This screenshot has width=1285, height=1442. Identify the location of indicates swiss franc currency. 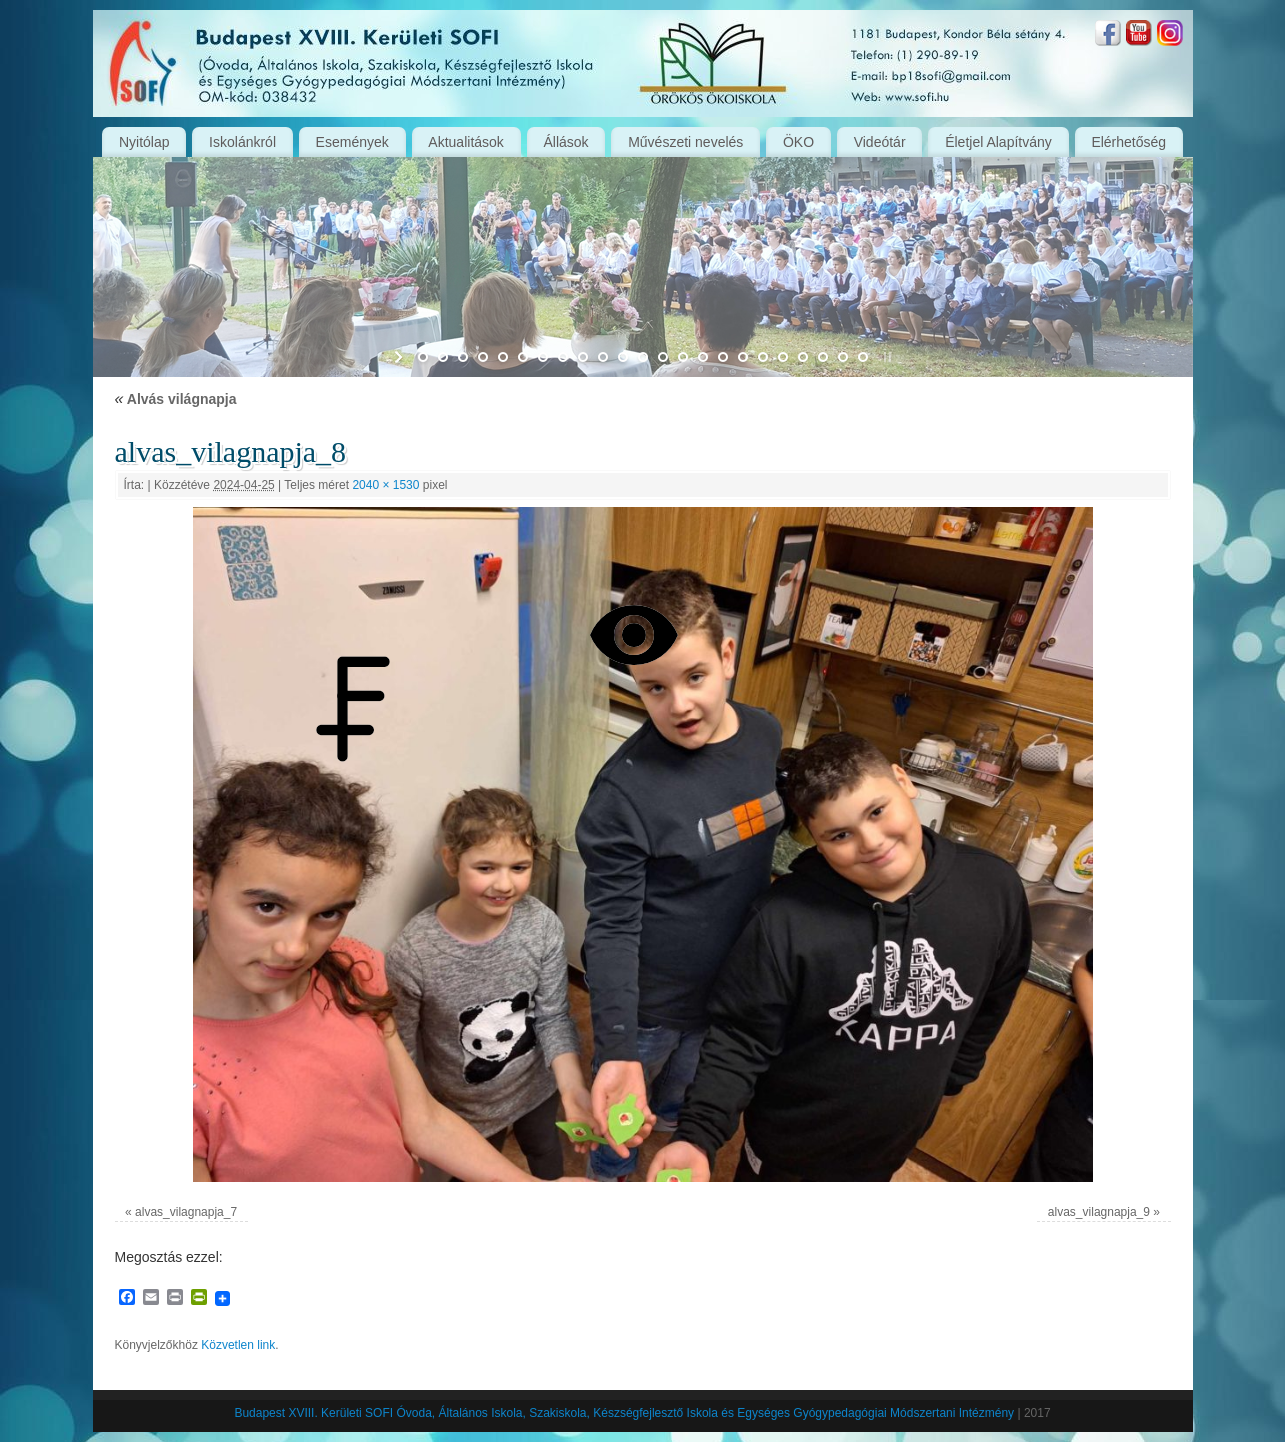
(353, 709).